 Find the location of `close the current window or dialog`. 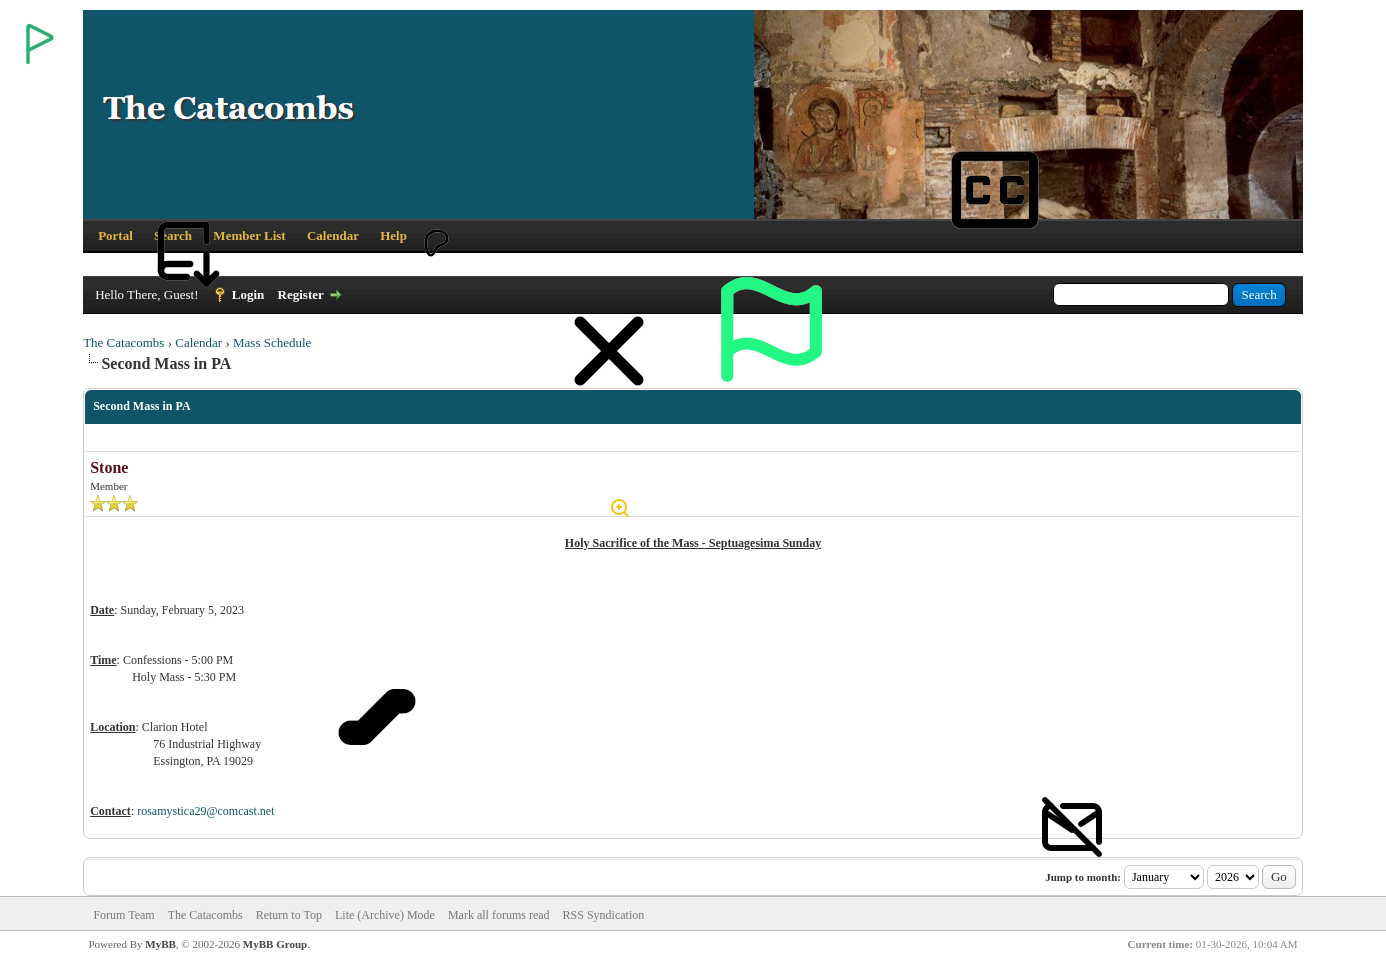

close the current window or dialog is located at coordinates (609, 351).